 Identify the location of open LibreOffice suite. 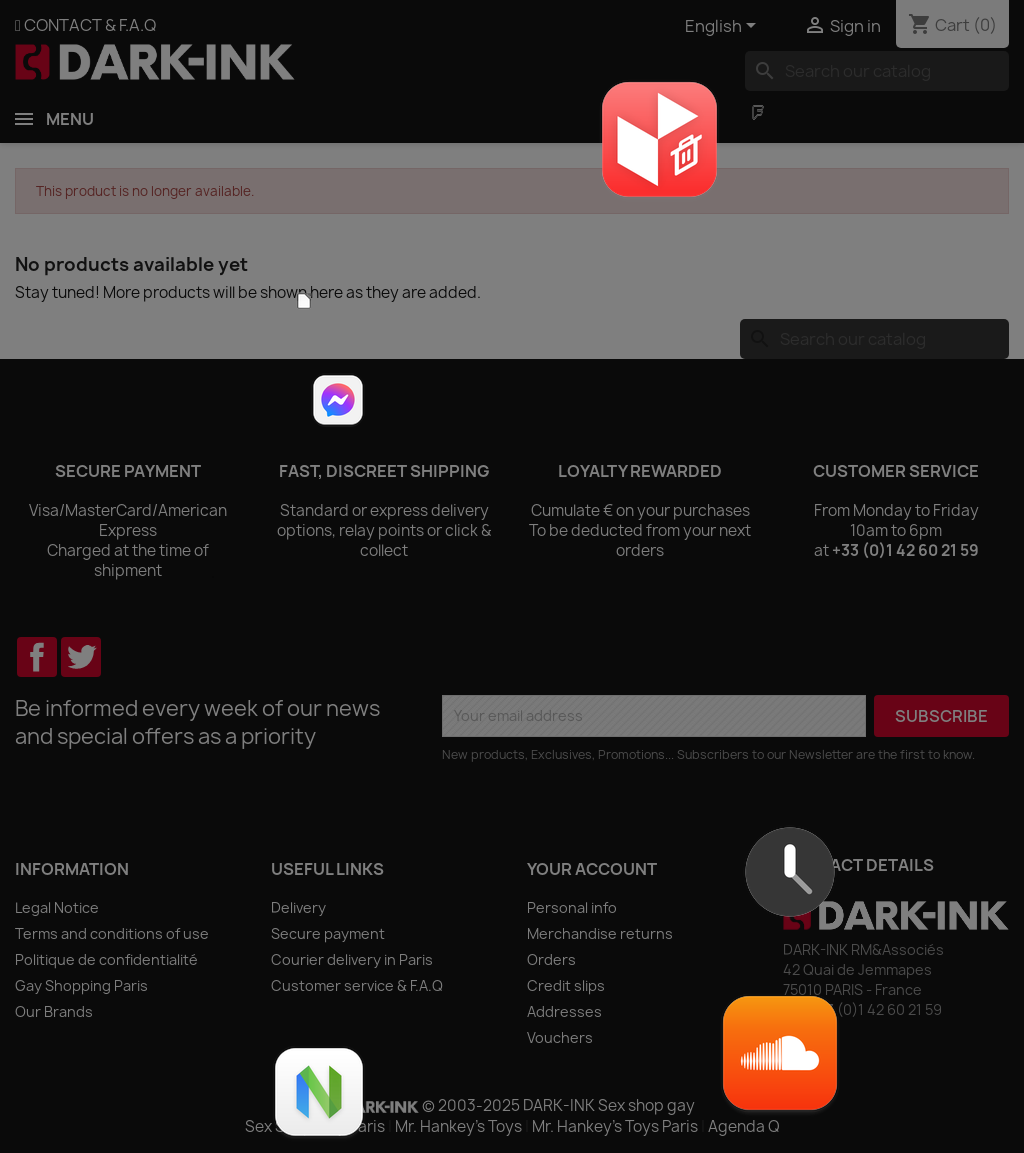
(304, 301).